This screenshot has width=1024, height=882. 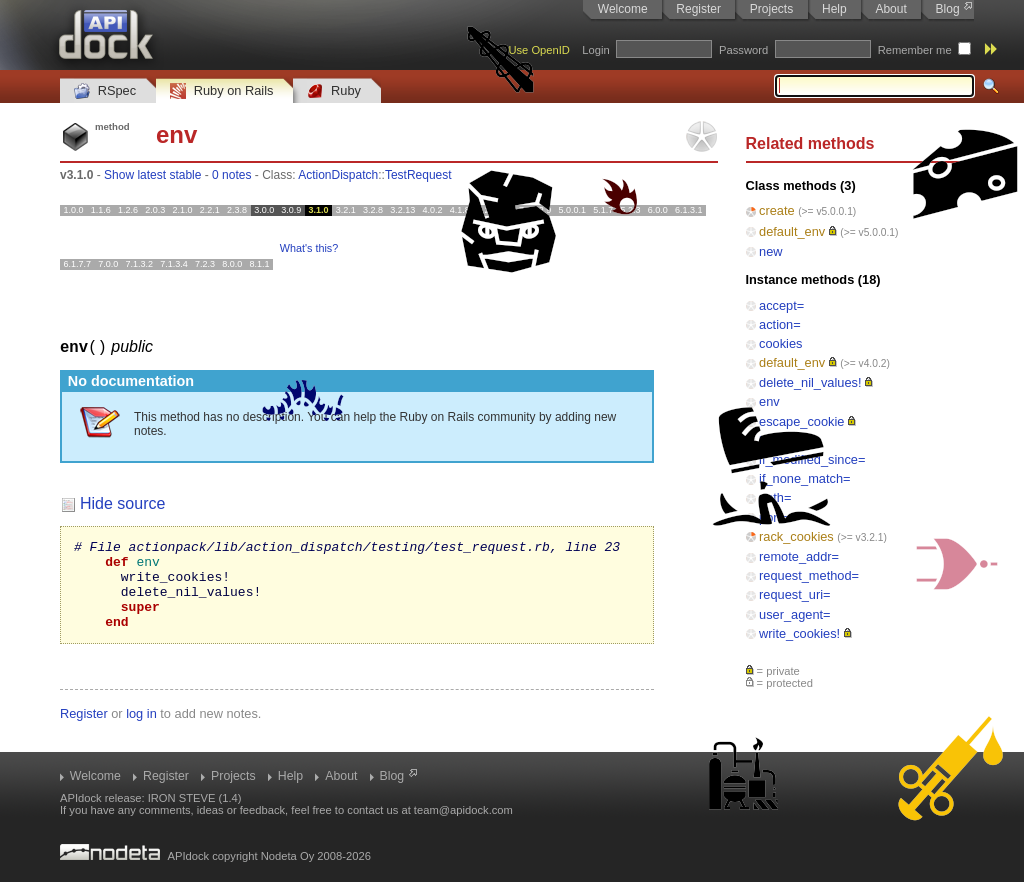 I want to click on indicates a burning or fire effect status, so click(x=618, y=195).